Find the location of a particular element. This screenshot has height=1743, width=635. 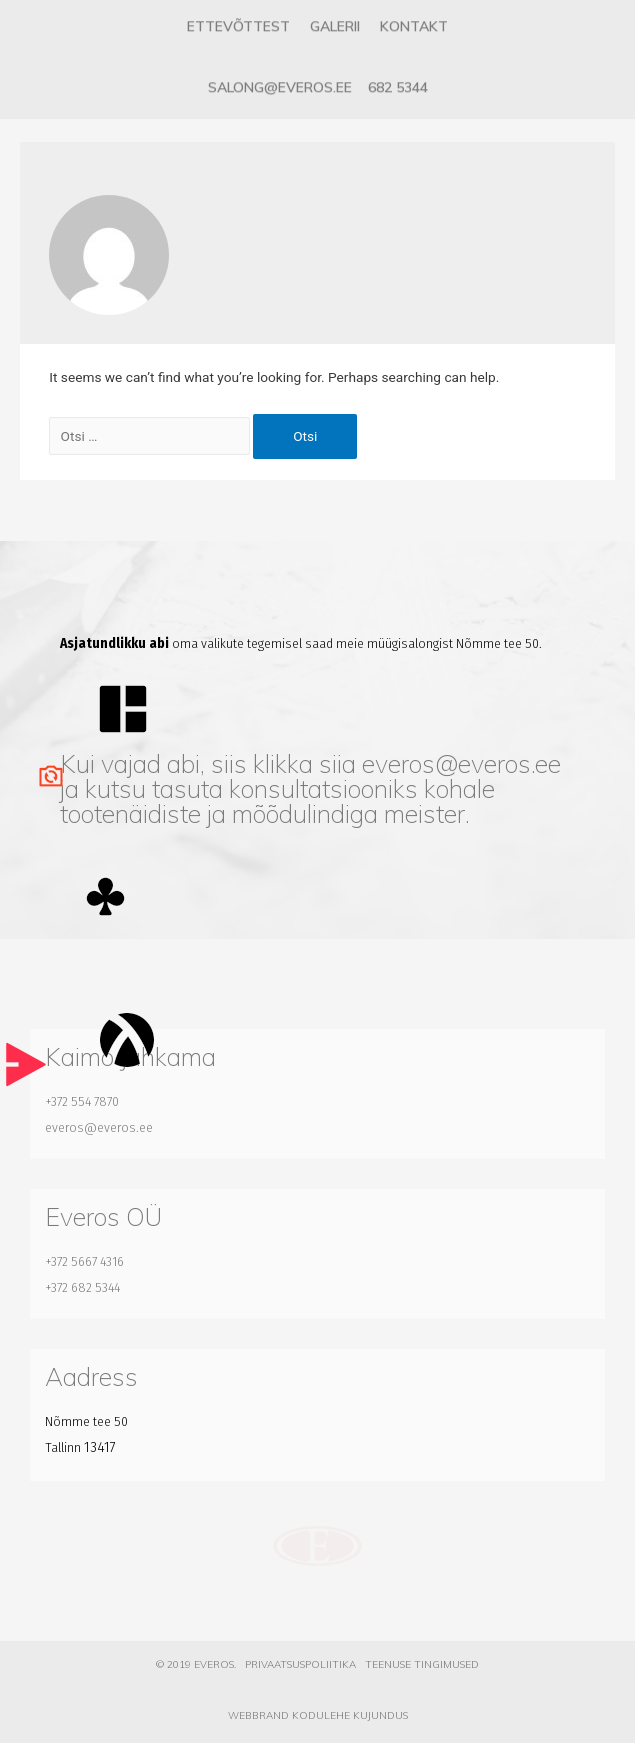

represents the clubs suit in a card game app is located at coordinates (105, 896).